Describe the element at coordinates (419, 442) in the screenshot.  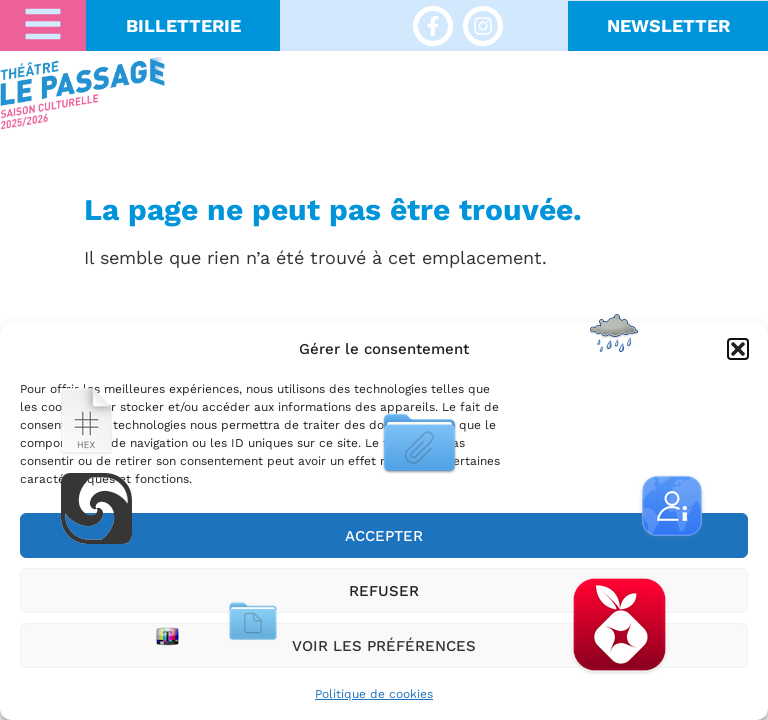
I see `open folder containing email attachments` at that location.